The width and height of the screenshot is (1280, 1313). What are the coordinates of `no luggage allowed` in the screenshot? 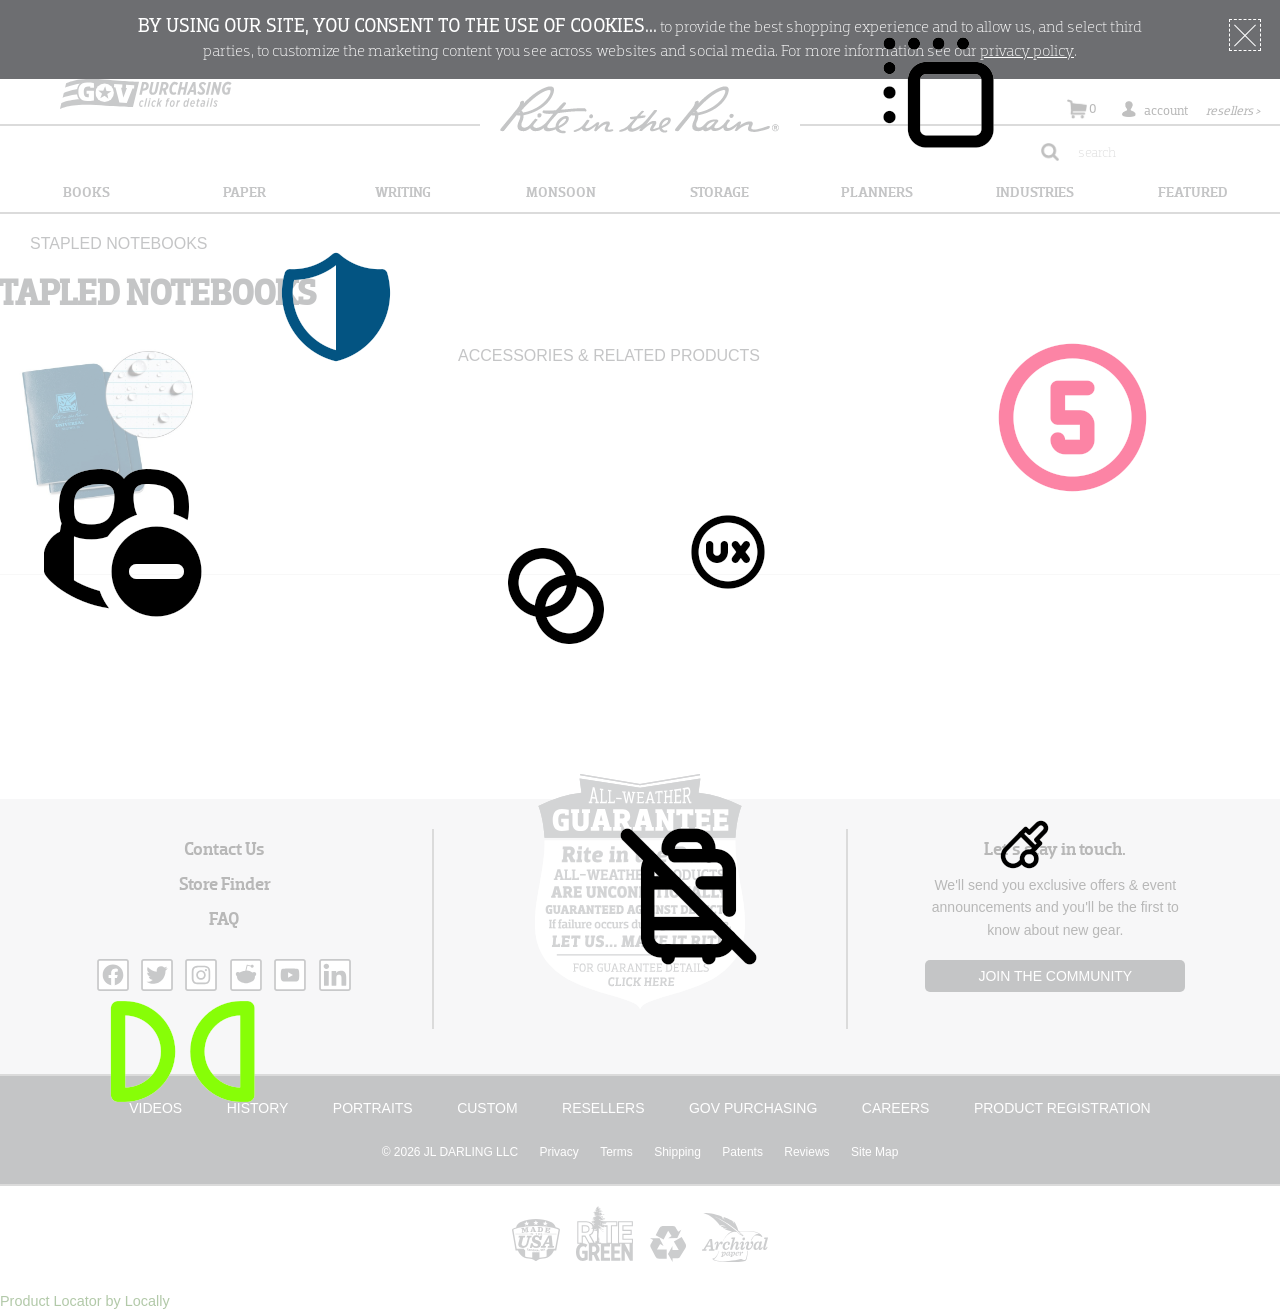 It's located at (688, 896).